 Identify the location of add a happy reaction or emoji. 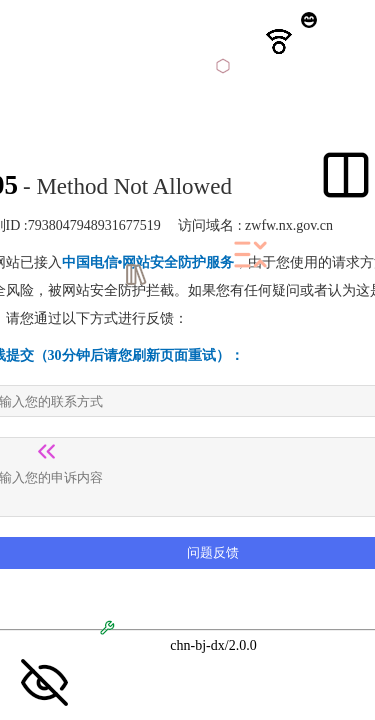
(309, 20).